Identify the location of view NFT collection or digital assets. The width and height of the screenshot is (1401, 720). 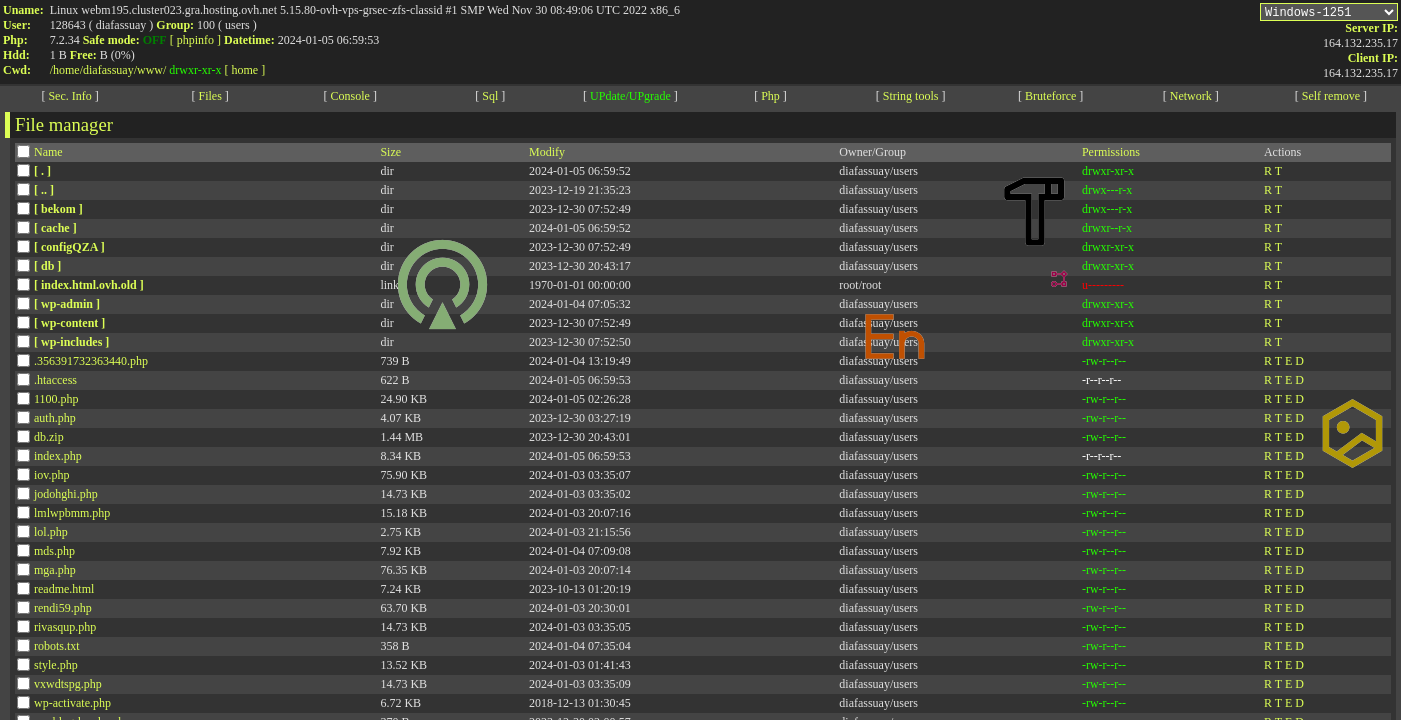
(1352, 433).